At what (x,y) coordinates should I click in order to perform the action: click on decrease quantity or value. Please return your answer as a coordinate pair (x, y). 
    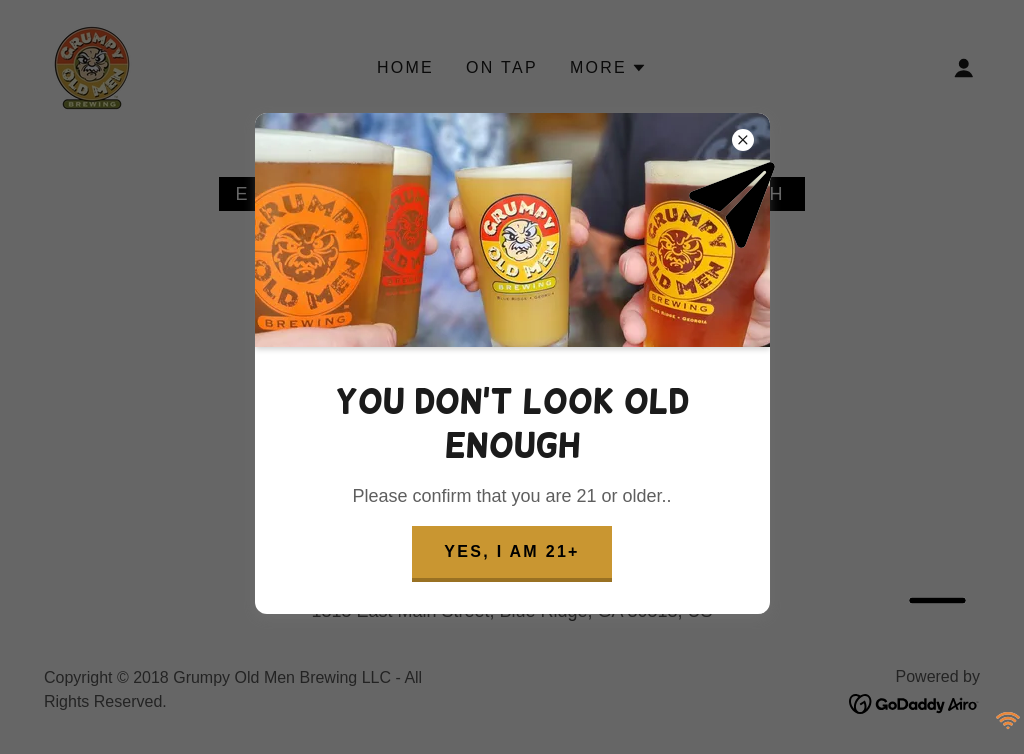
    Looking at the image, I should click on (937, 600).